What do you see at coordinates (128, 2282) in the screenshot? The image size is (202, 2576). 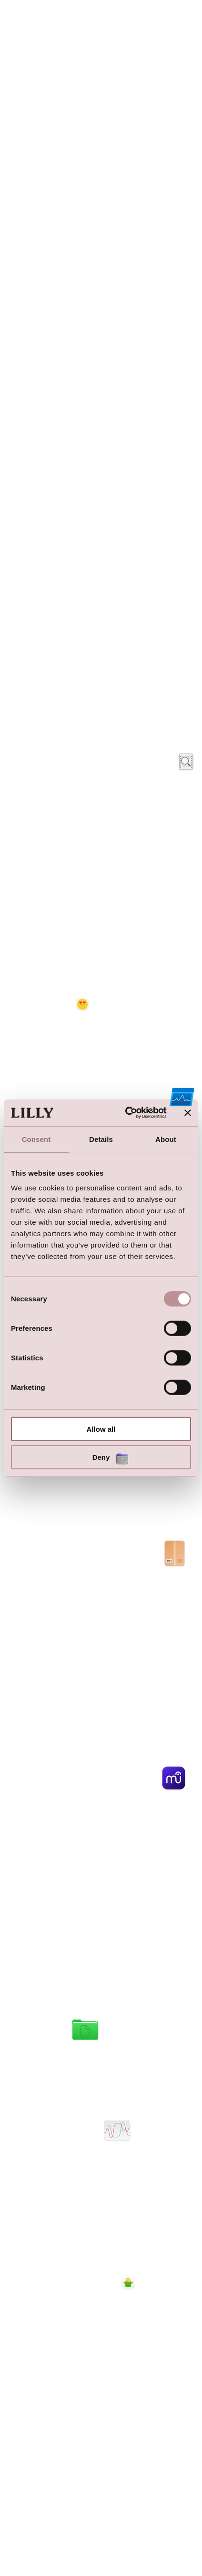 I see `open gajim instant messaging app` at bounding box center [128, 2282].